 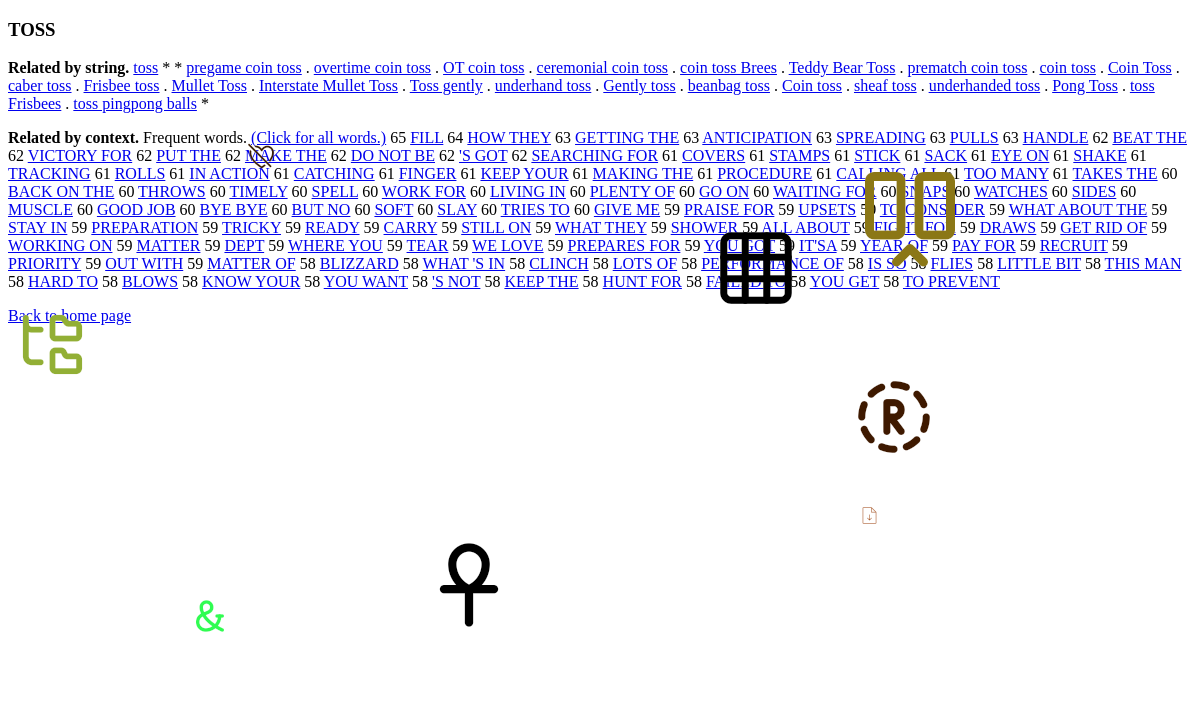 I want to click on remove from favorites, so click(x=261, y=156).